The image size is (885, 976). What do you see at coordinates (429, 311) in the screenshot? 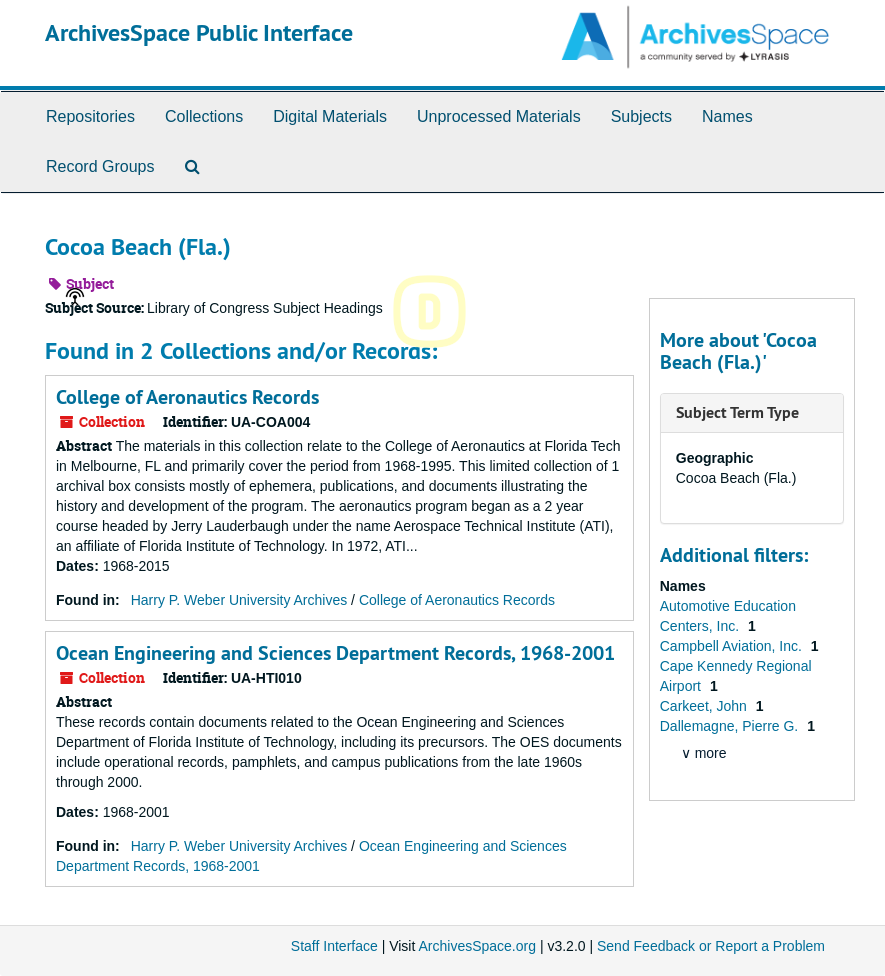
I see `indicates a "D" rating or grade` at bounding box center [429, 311].